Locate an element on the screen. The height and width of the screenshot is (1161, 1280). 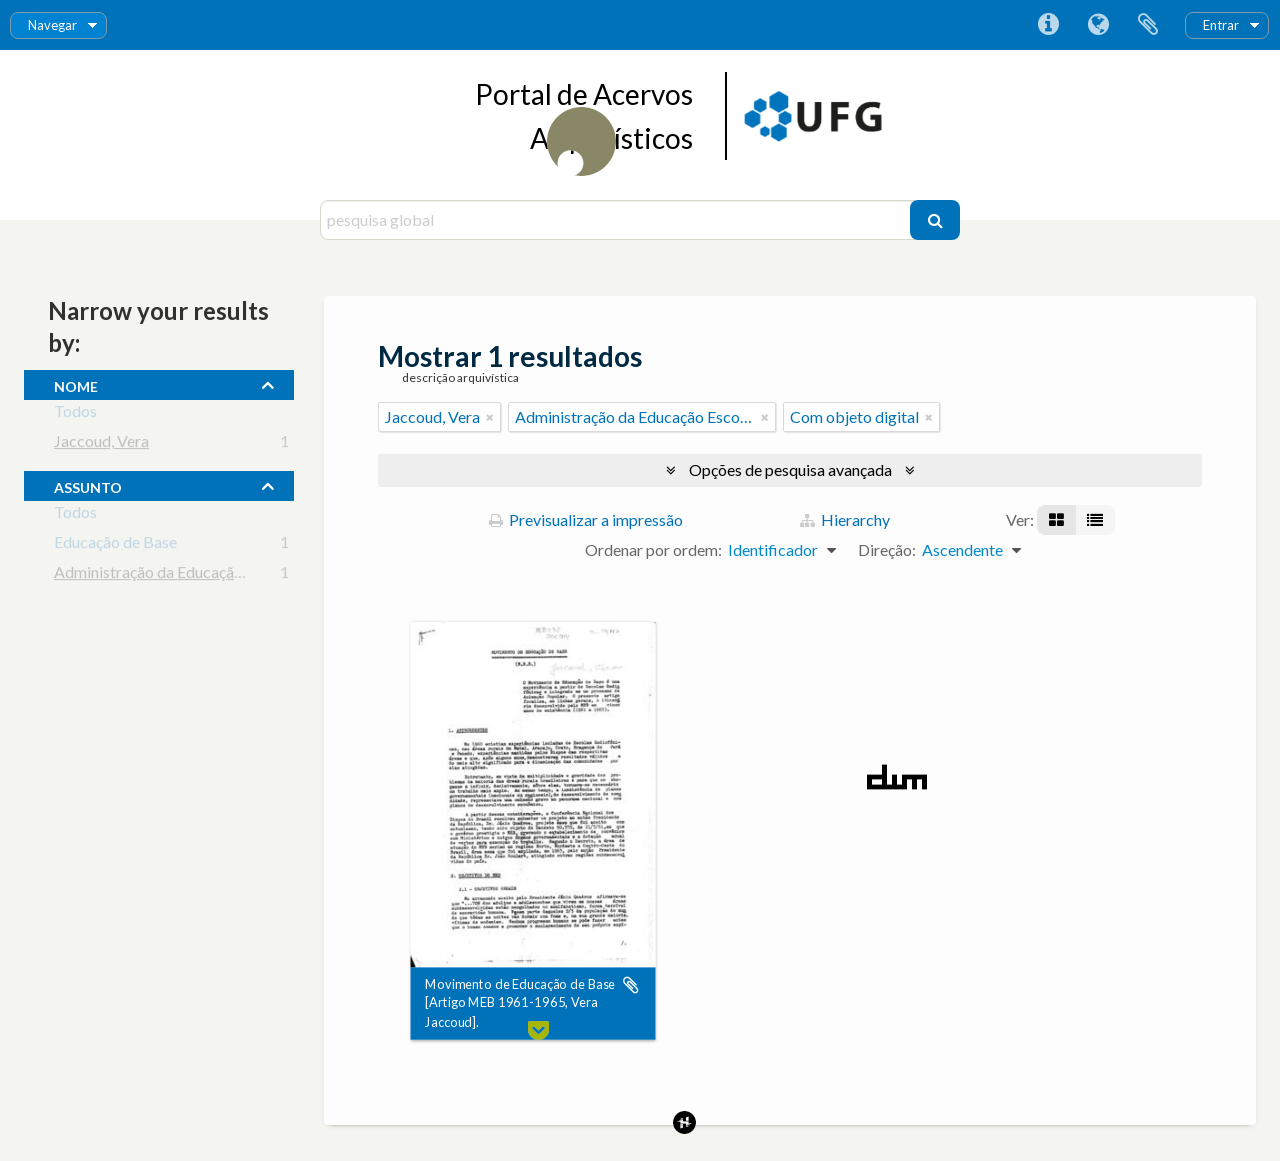
shadow cloud gaming service logo is located at coordinates (581, 141).